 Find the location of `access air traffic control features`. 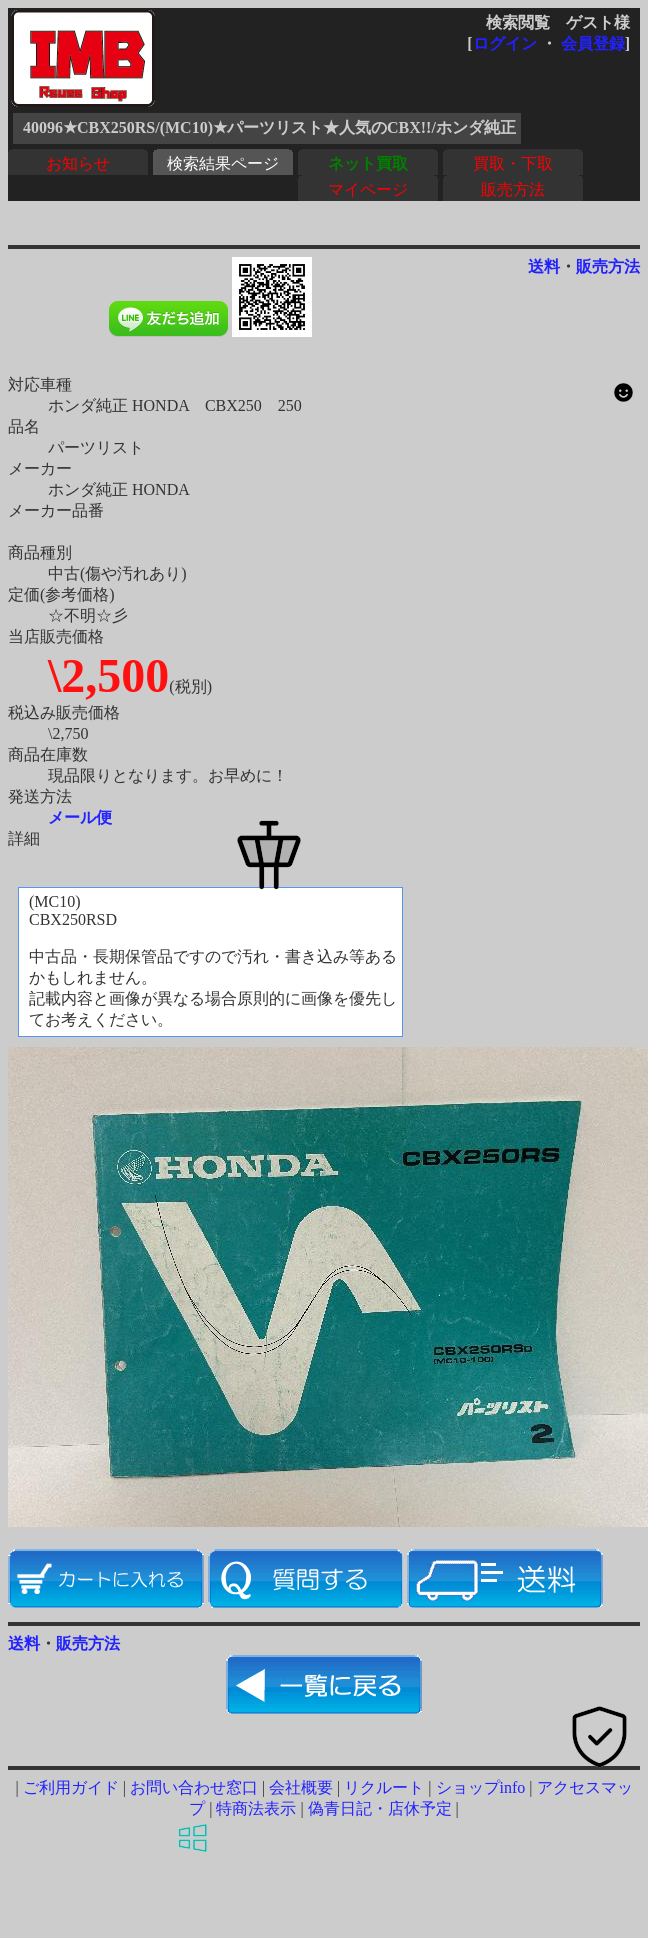

access air traffic control features is located at coordinates (269, 855).